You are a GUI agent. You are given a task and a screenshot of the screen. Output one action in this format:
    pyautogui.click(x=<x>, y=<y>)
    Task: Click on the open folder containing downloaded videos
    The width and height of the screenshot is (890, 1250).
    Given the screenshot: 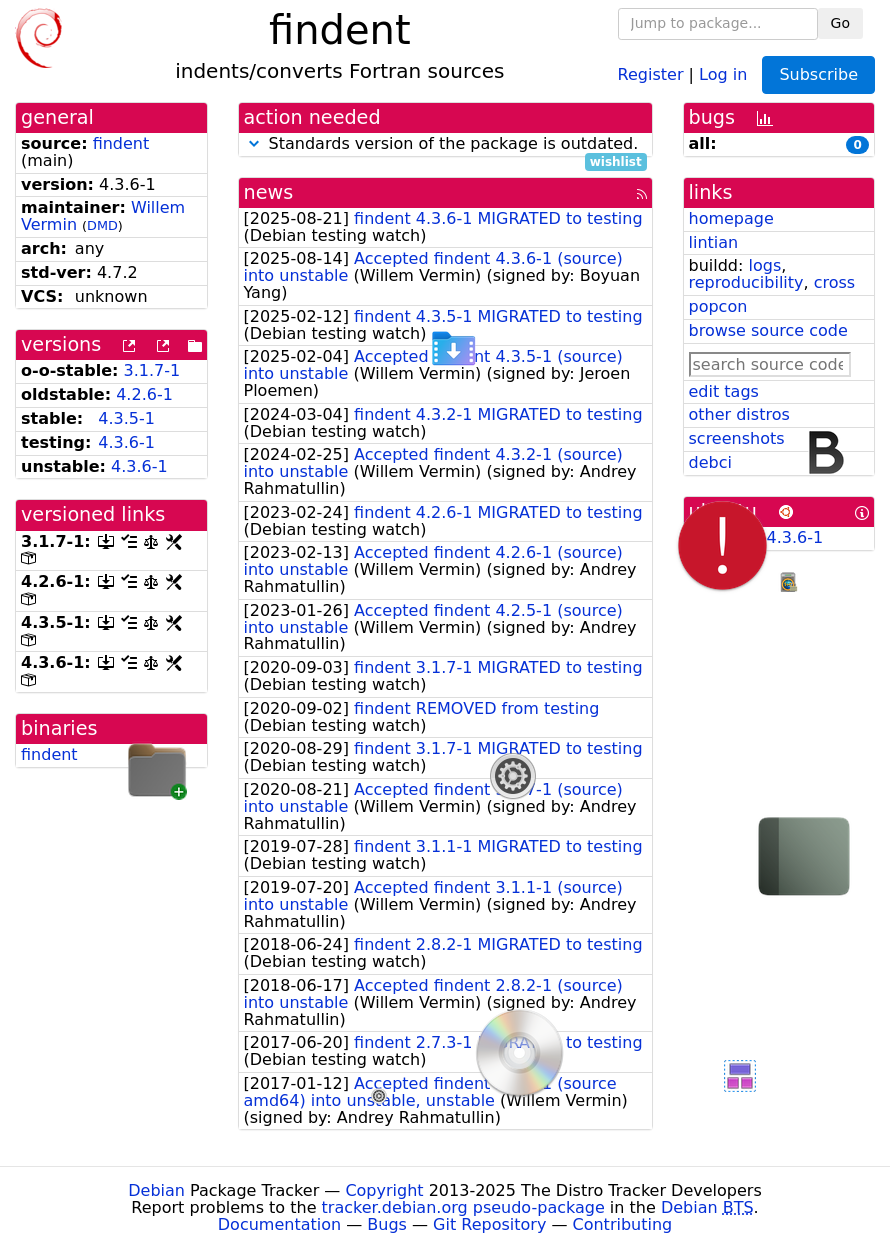 What is the action you would take?
    pyautogui.click(x=453, y=349)
    